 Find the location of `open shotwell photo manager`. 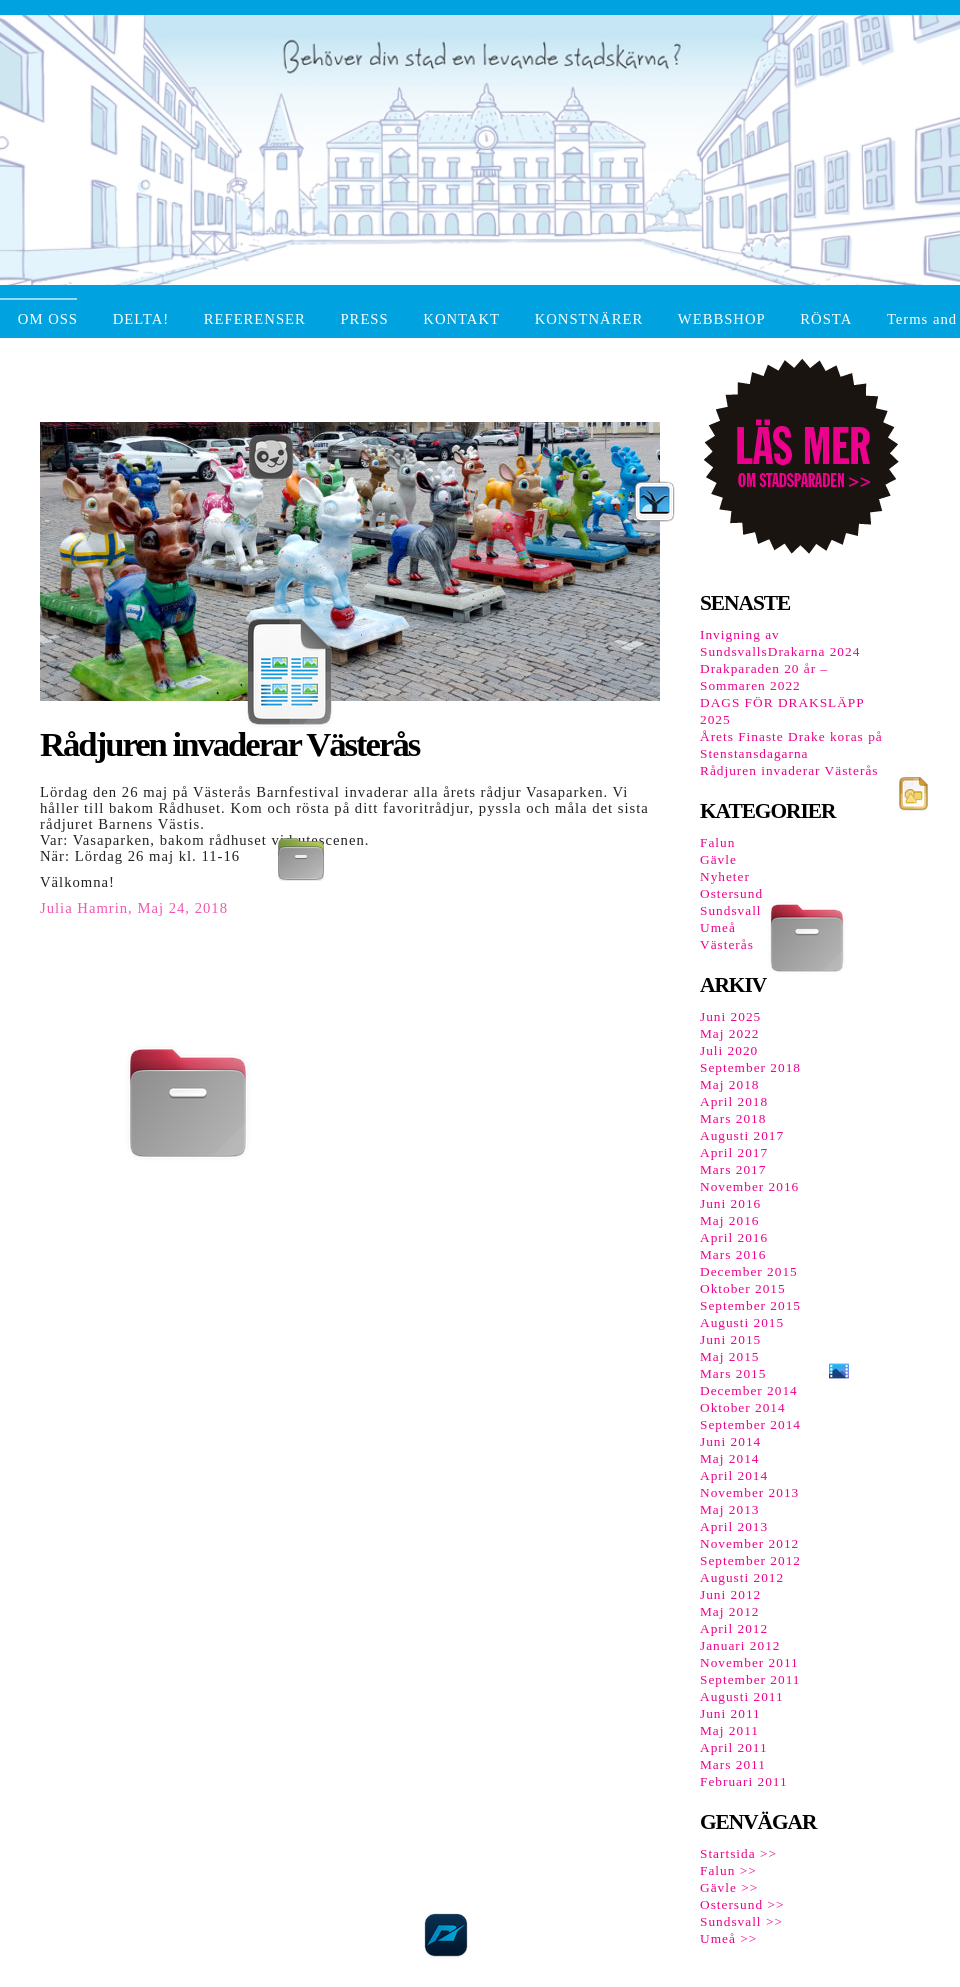

open shotwell photo manager is located at coordinates (654, 501).